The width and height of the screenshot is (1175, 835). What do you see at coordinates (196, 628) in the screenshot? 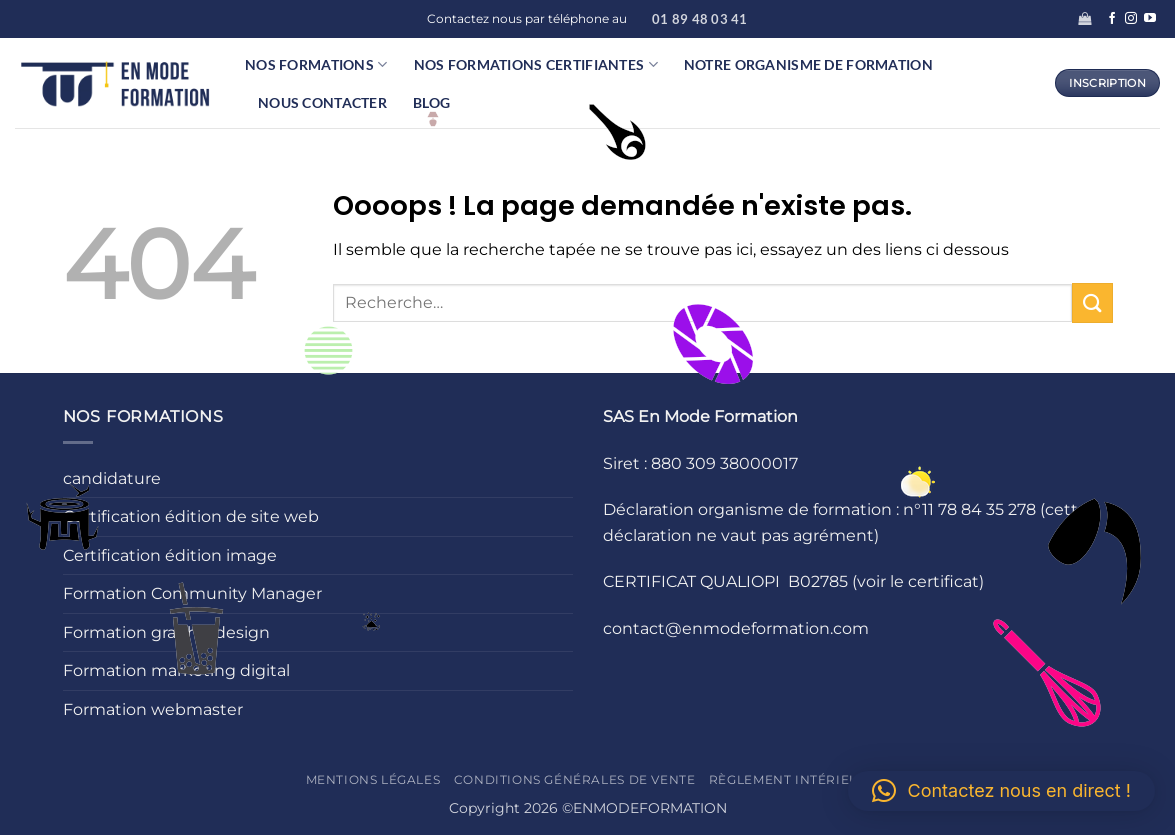
I see `order bubble tea or boba drinks` at bounding box center [196, 628].